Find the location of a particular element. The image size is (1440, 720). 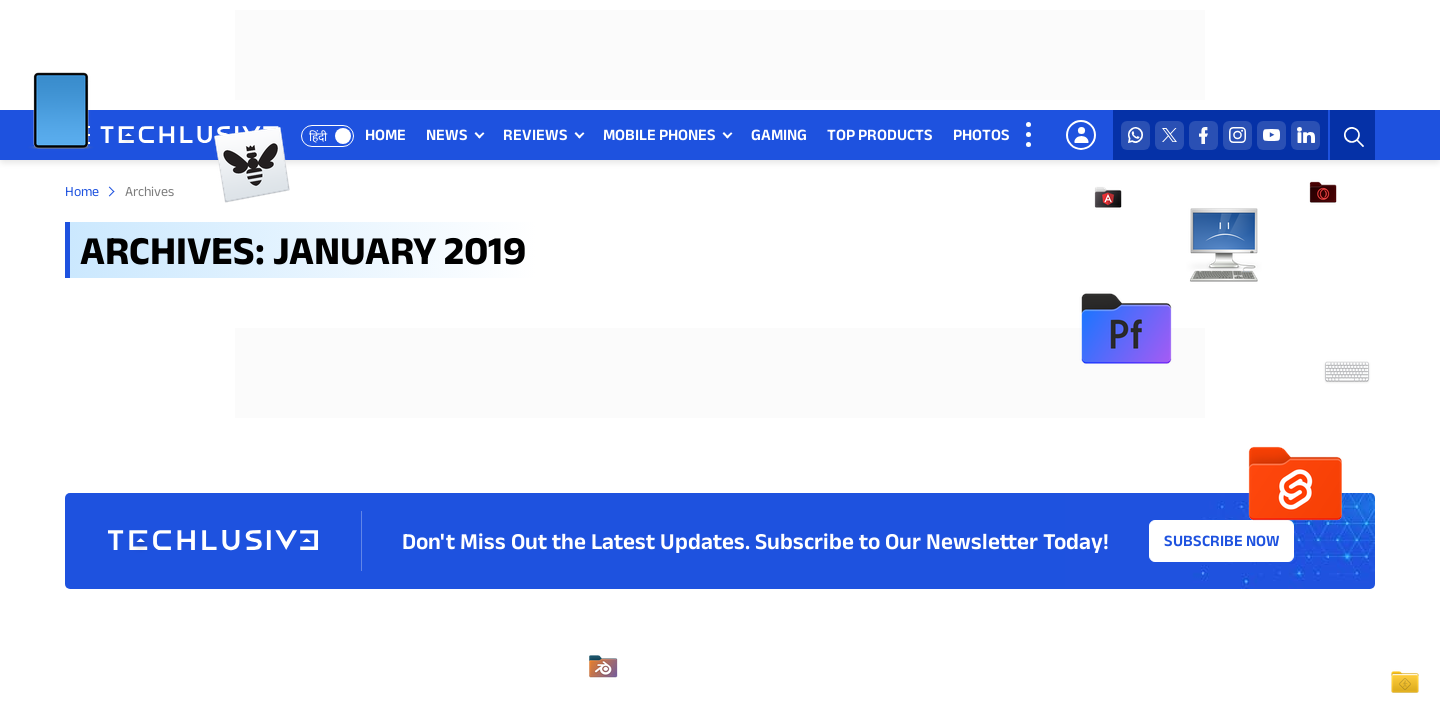

open Adobe Portfolio project folder is located at coordinates (1126, 331).